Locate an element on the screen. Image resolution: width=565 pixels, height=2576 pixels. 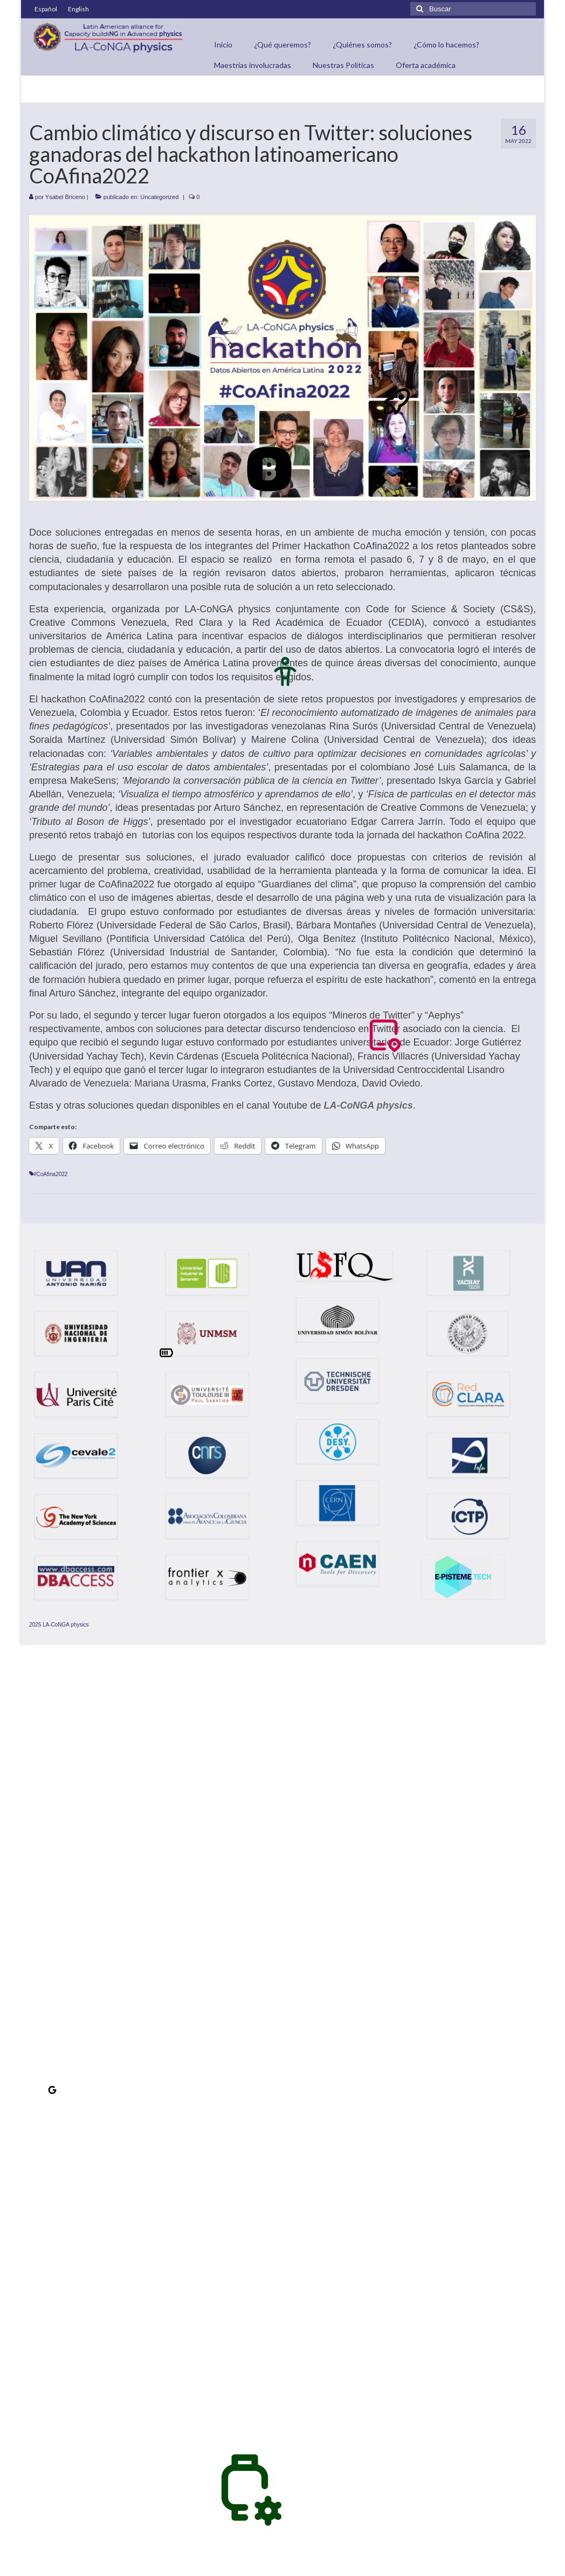
view male user profile is located at coordinates (285, 672).